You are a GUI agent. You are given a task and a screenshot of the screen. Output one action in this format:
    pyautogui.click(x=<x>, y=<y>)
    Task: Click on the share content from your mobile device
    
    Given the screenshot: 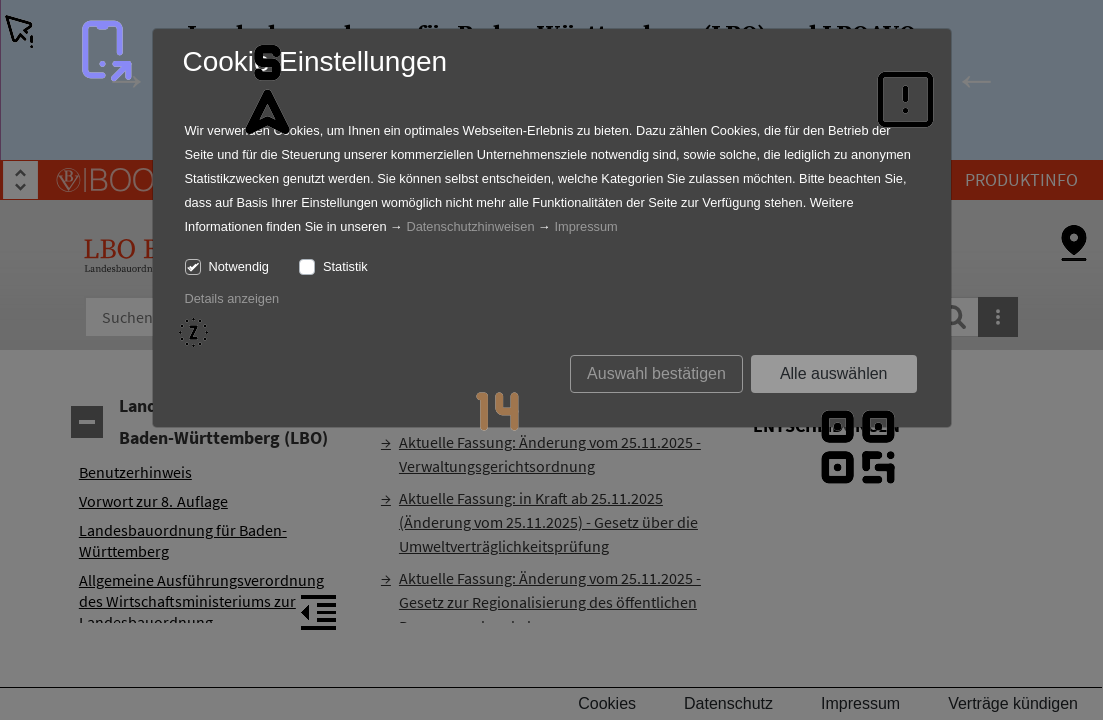 What is the action you would take?
    pyautogui.click(x=102, y=49)
    